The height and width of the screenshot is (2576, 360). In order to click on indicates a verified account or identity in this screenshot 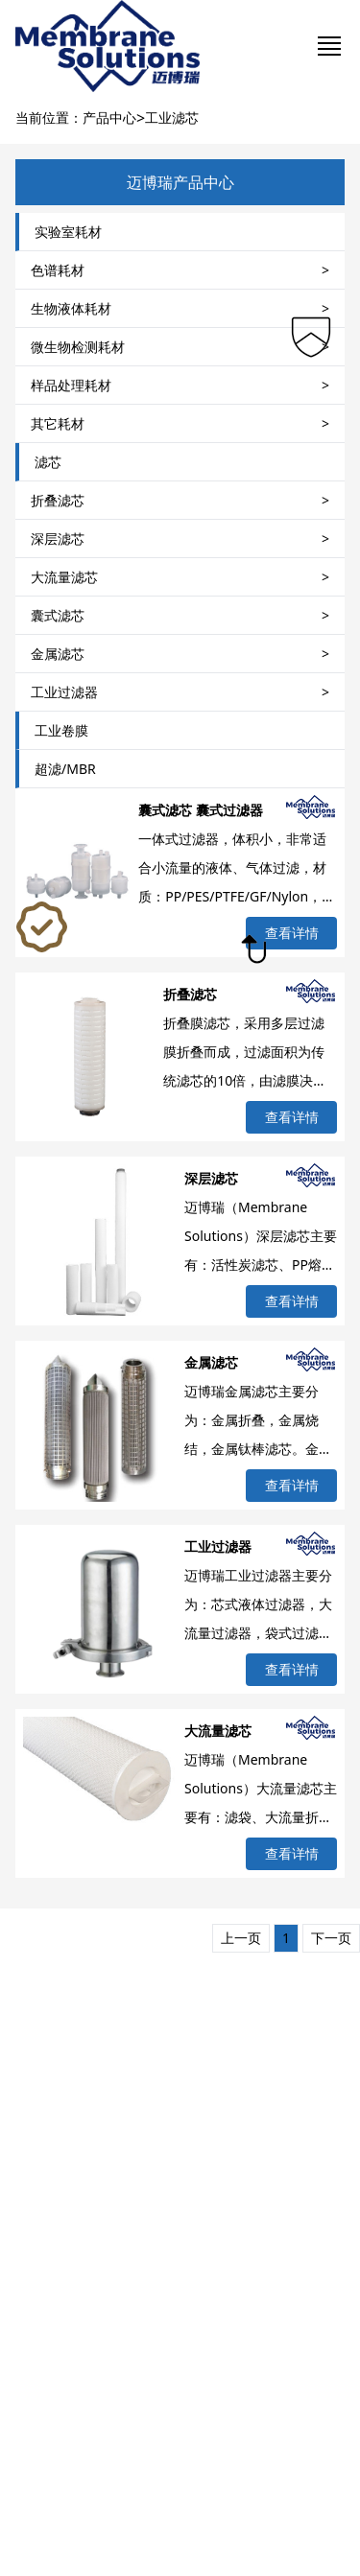, I will do `click(41, 926)`.